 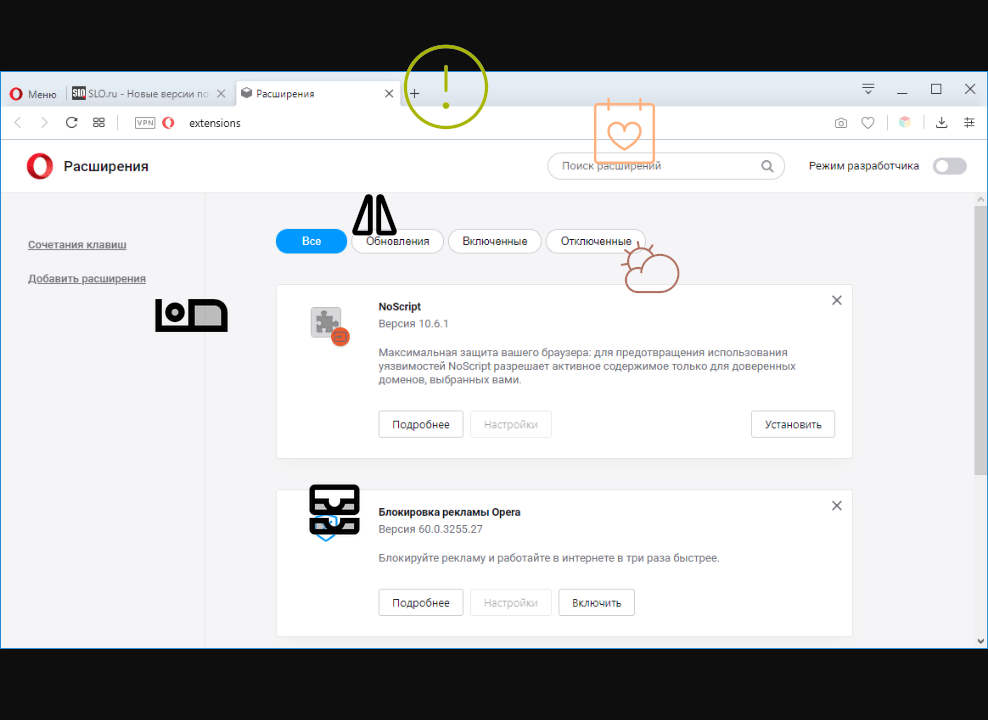 What do you see at coordinates (446, 87) in the screenshot?
I see `indicates a warning or alert condition` at bounding box center [446, 87].